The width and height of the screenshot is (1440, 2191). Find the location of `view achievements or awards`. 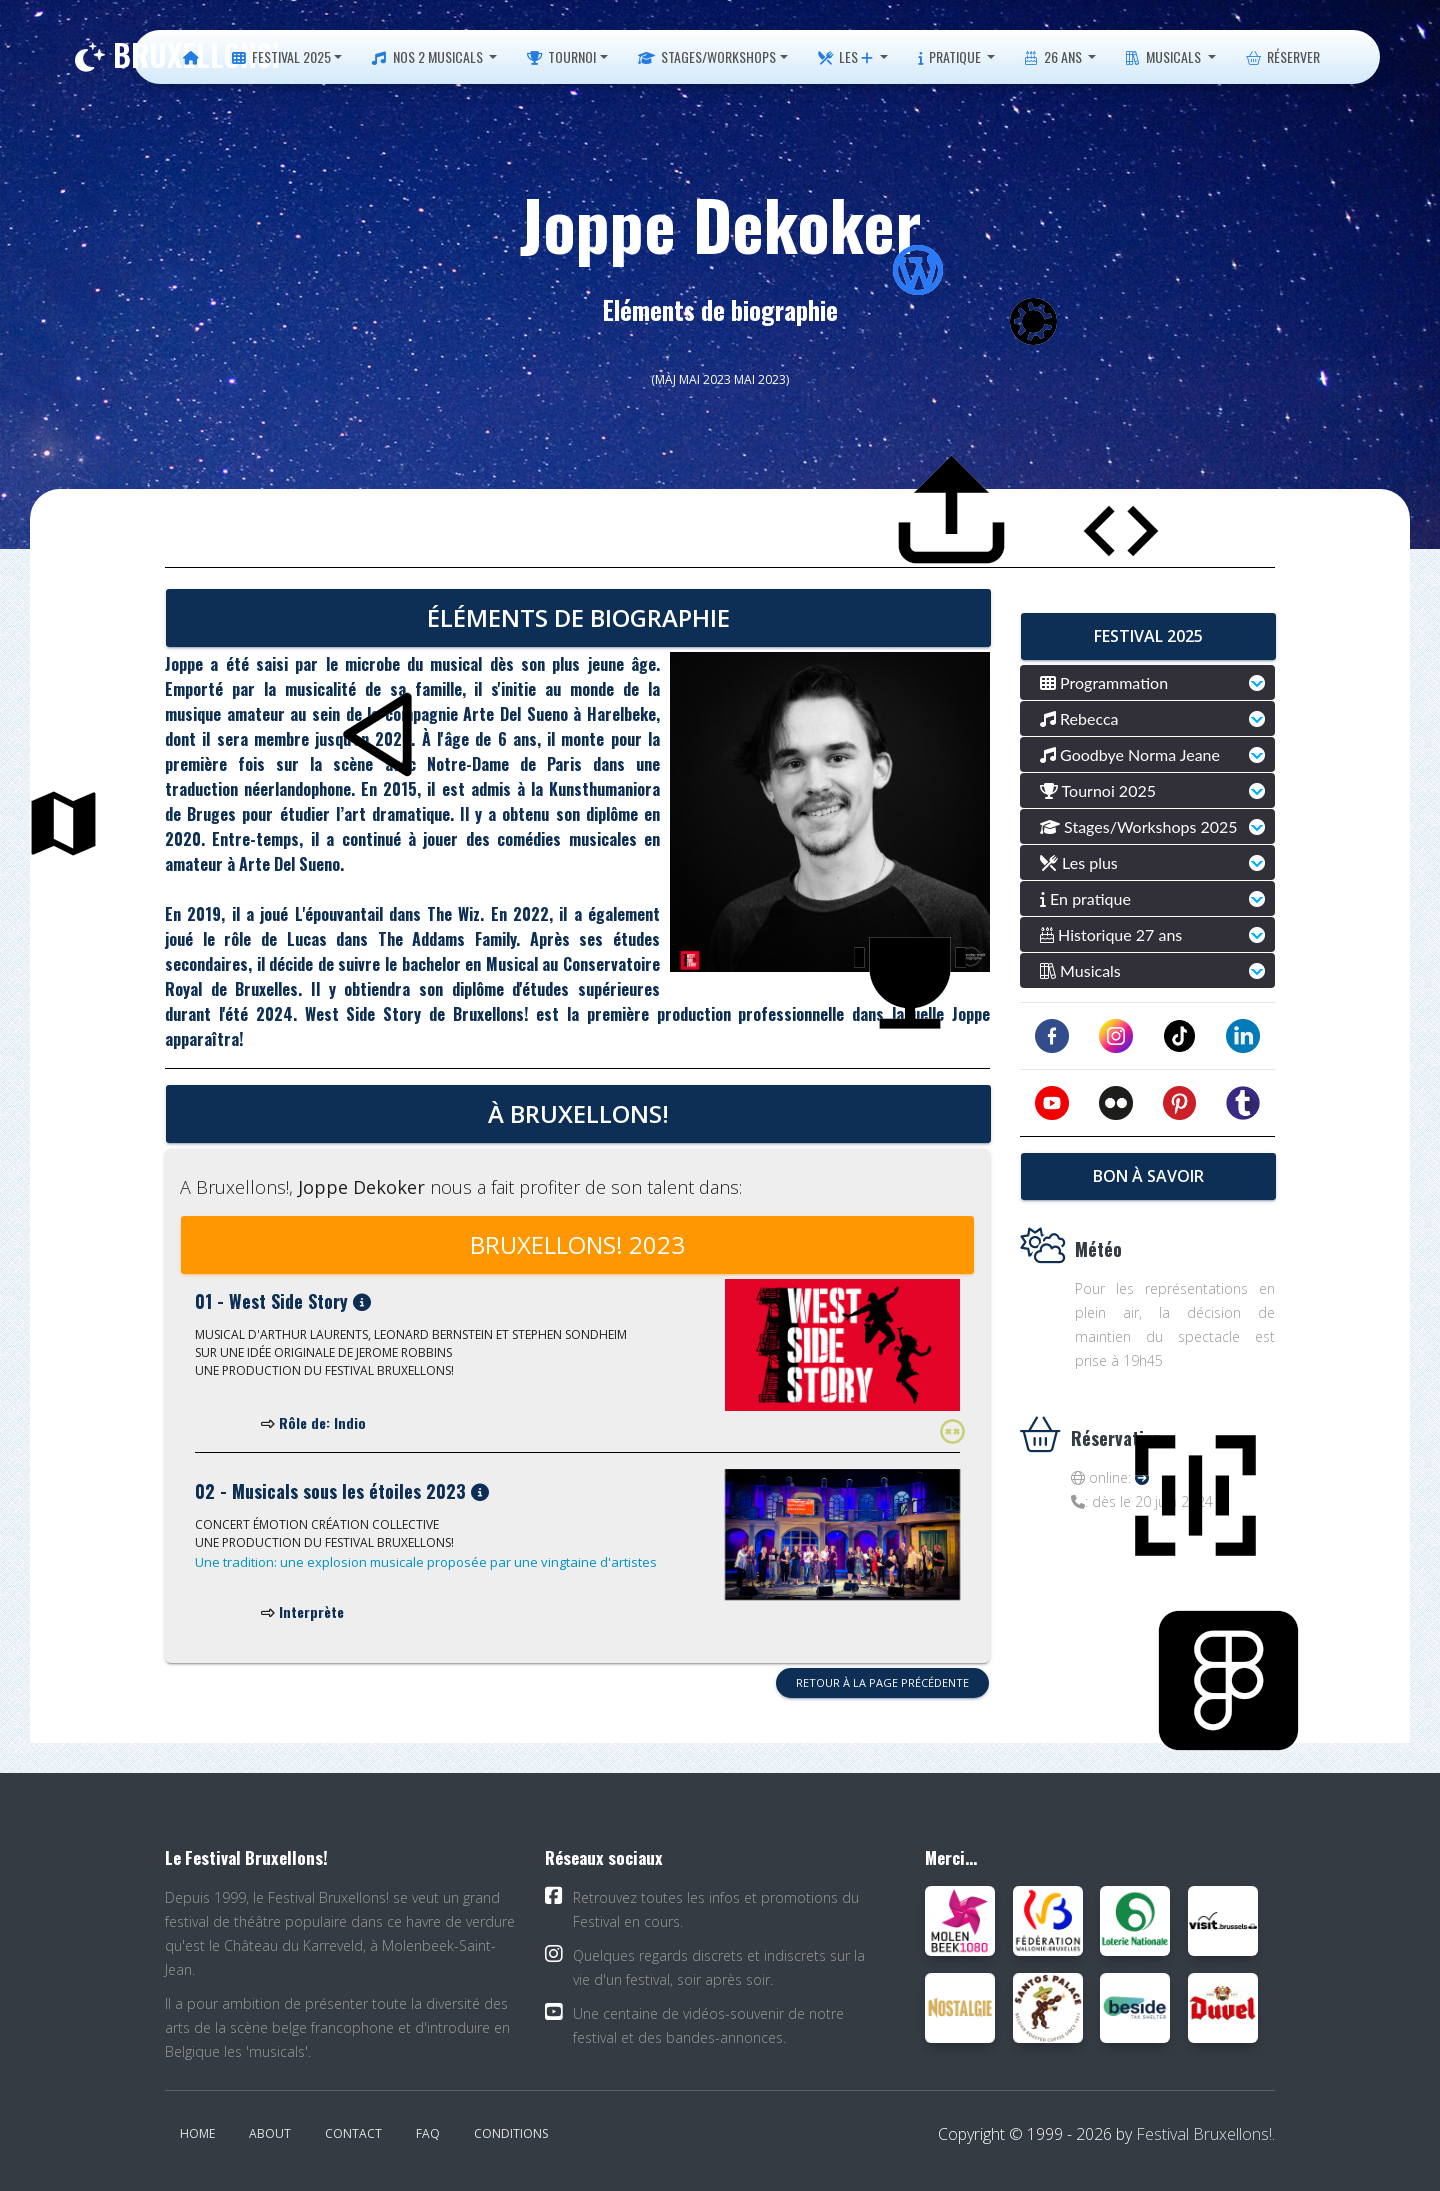

view achievements or awards is located at coordinates (910, 983).